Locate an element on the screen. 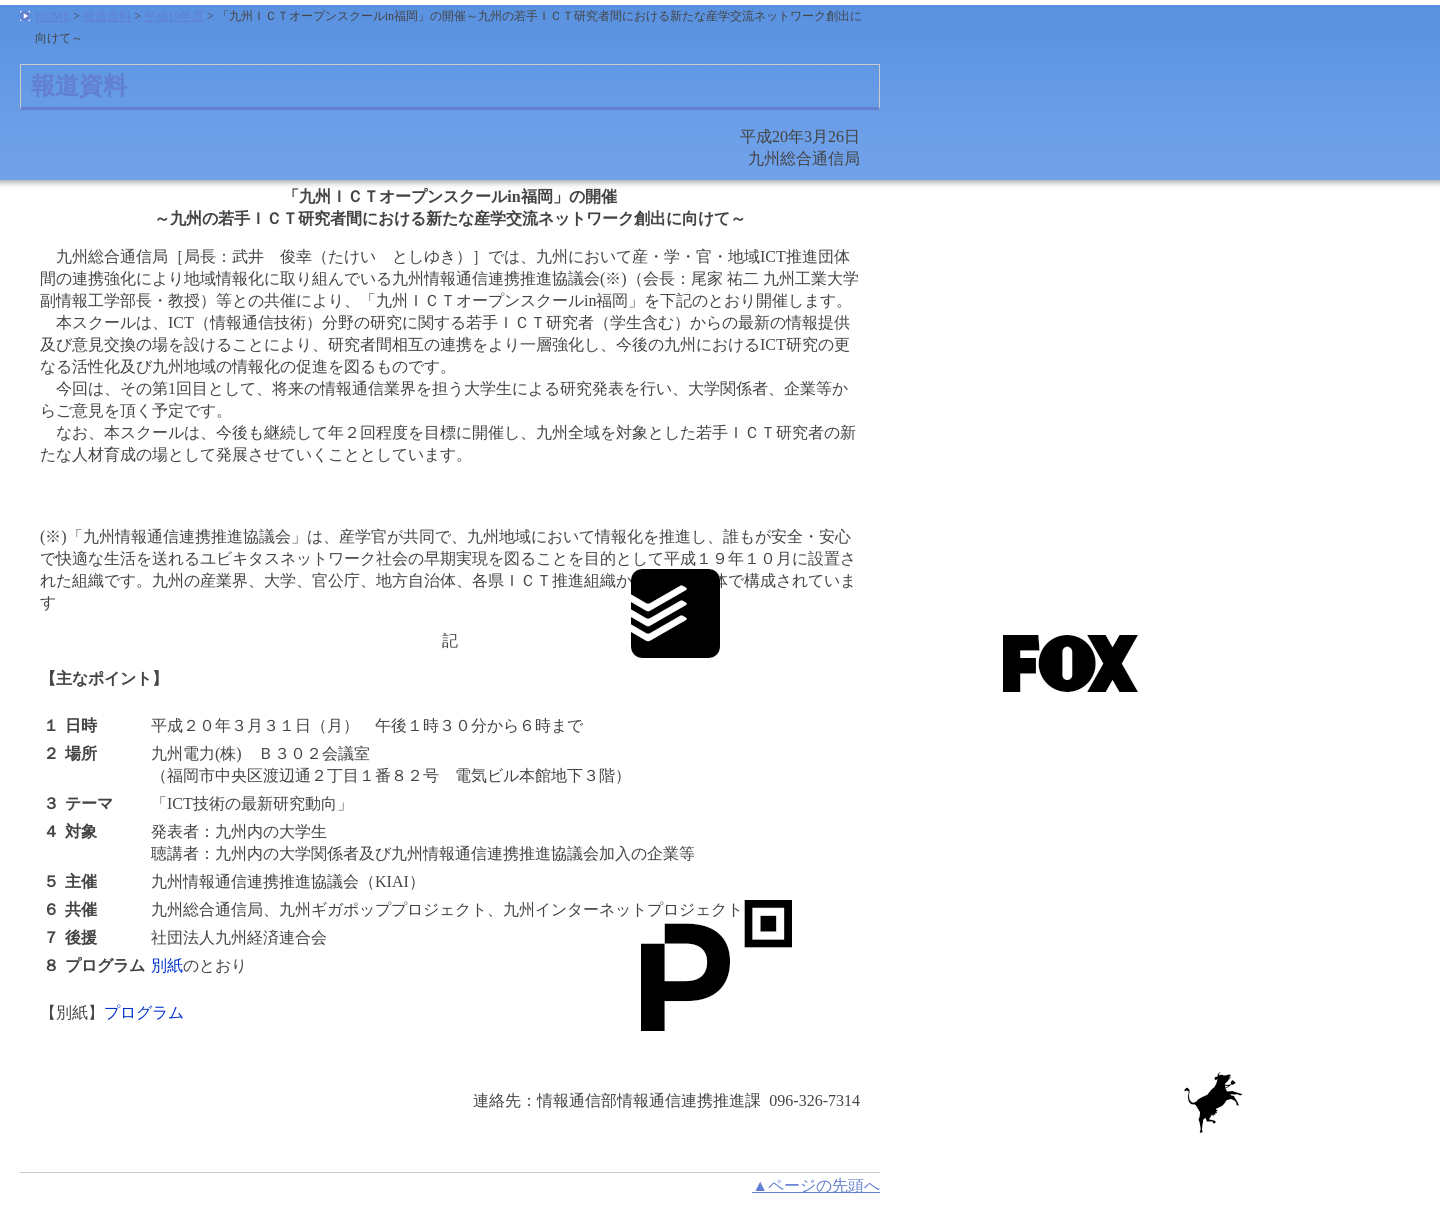  fox broadcasting company logo is located at coordinates (1070, 663).